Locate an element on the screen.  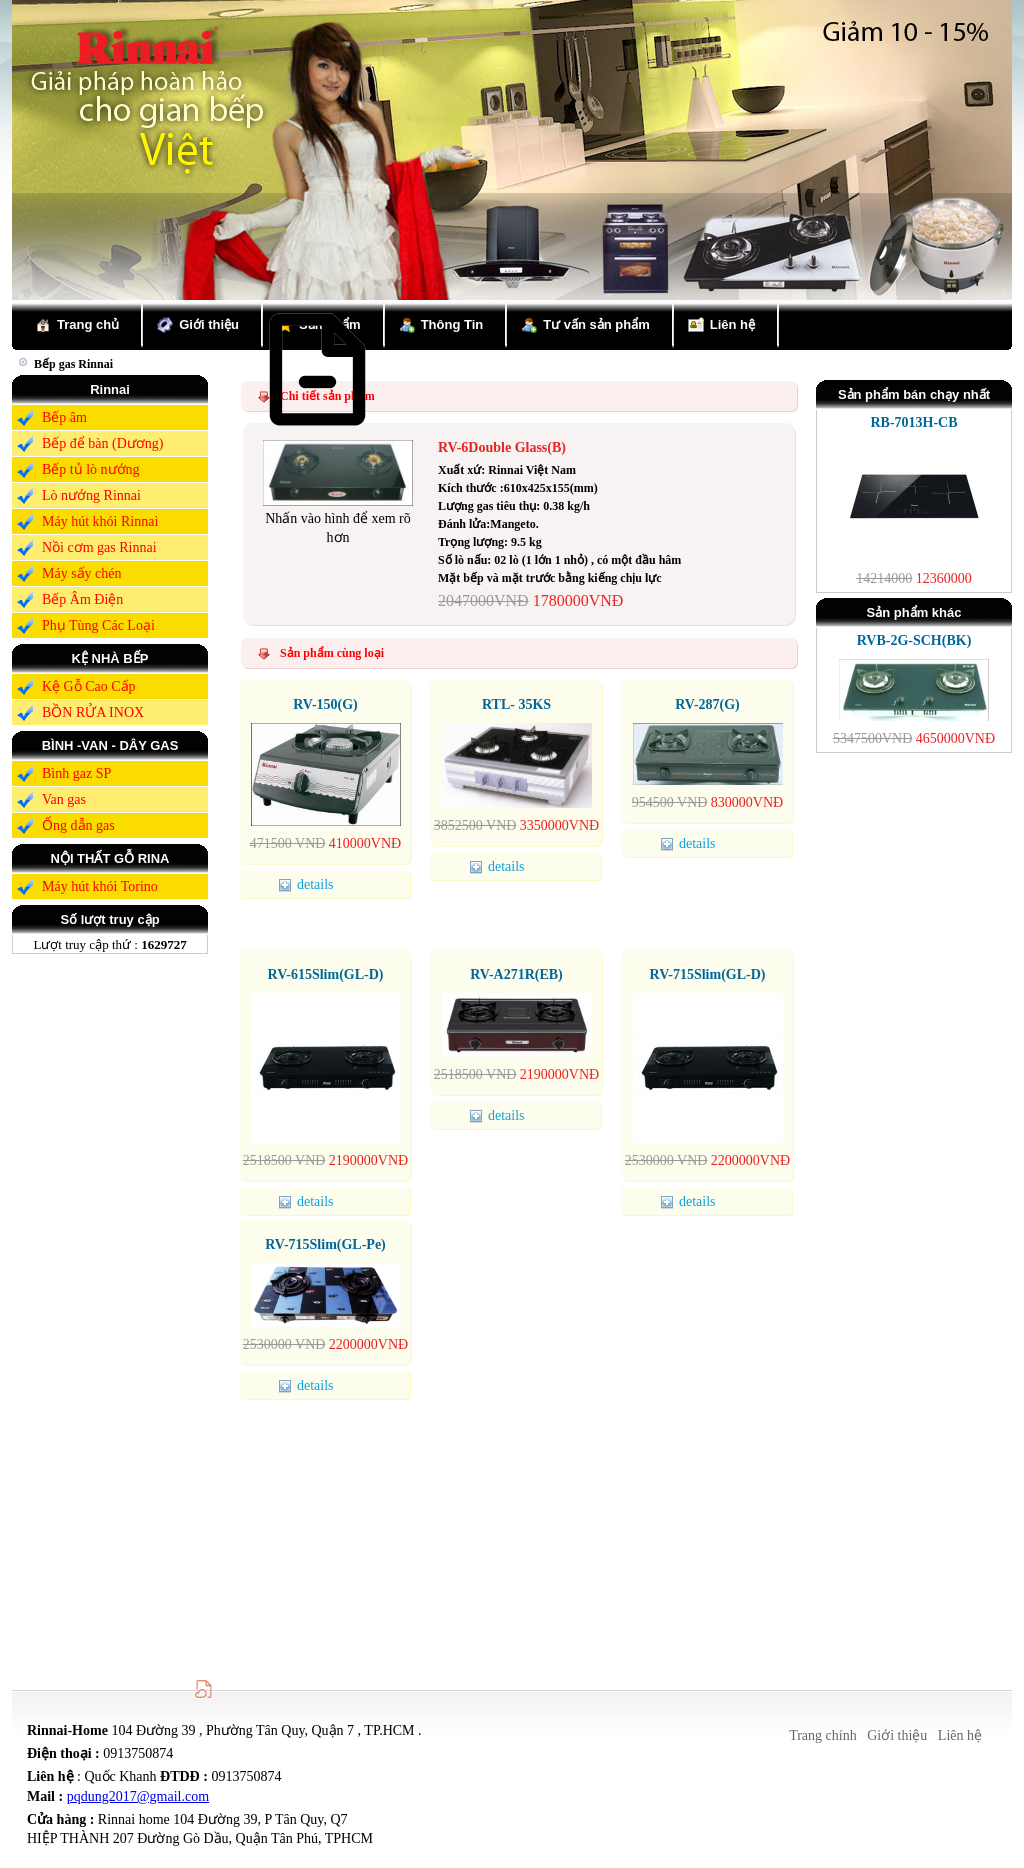
access cloud-synced files is located at coordinates (204, 1689).